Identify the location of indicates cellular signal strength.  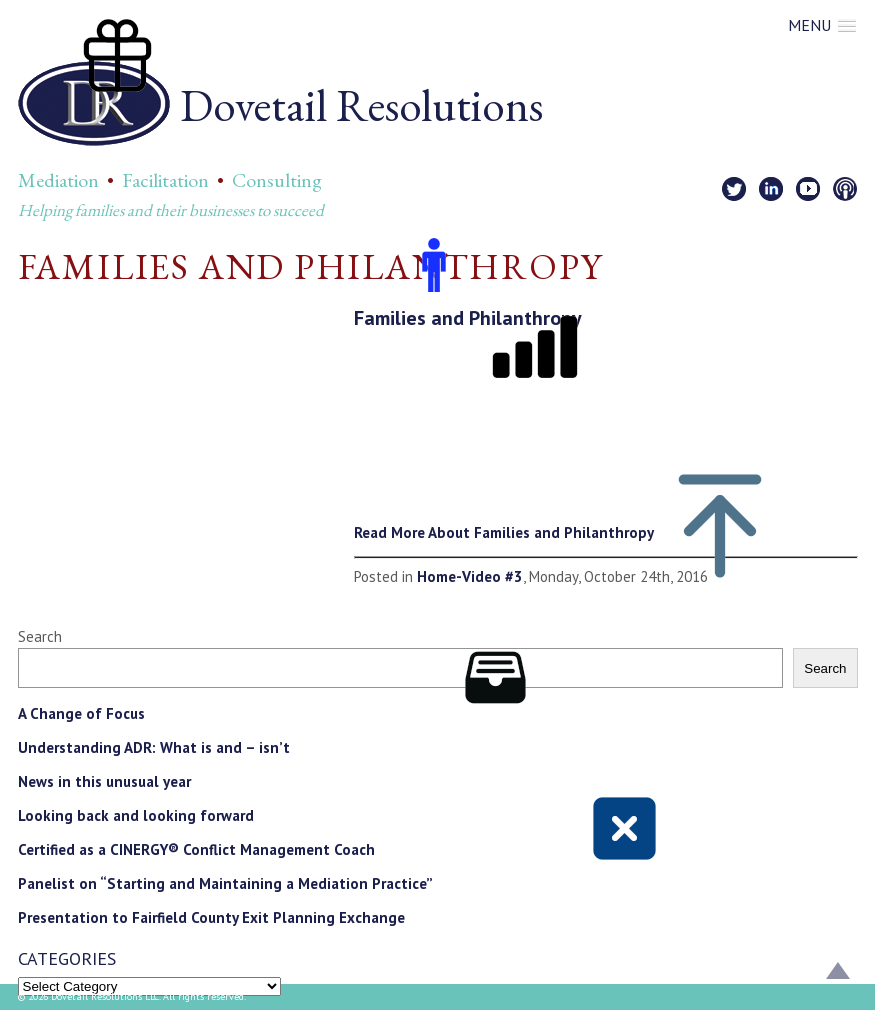
(535, 347).